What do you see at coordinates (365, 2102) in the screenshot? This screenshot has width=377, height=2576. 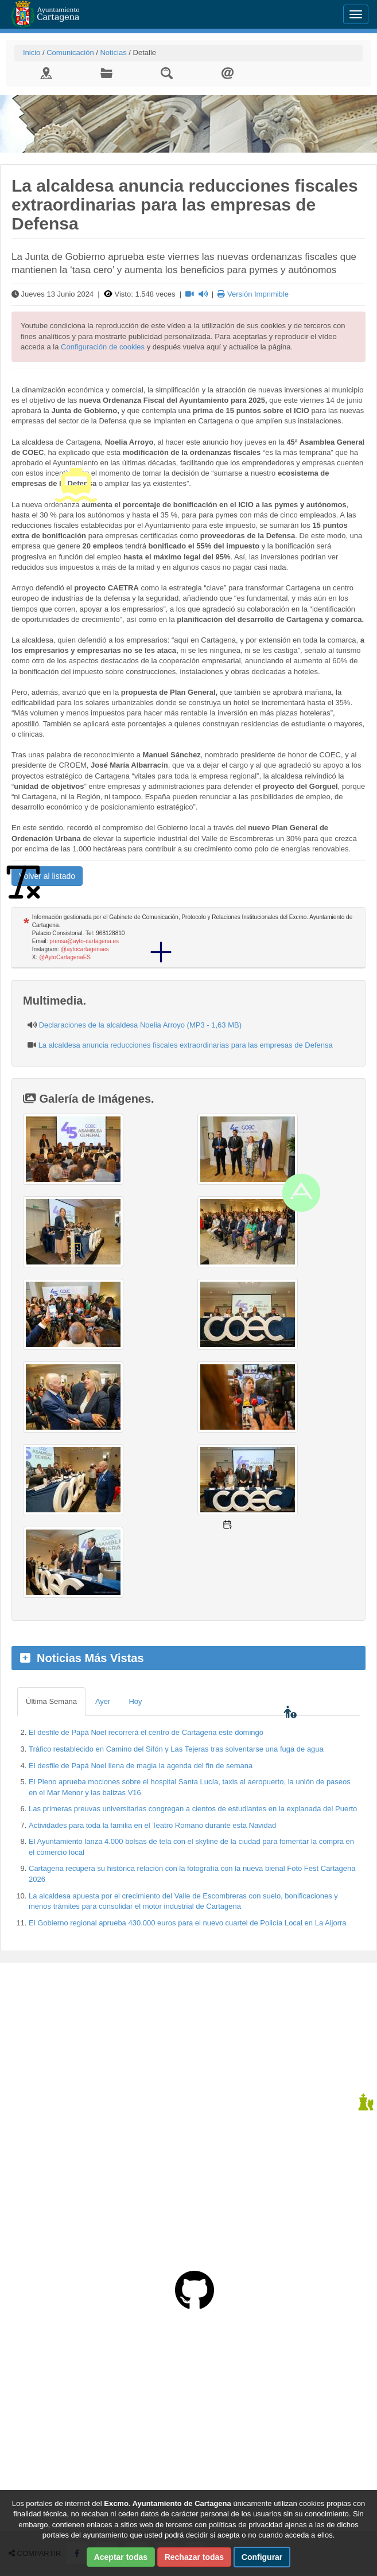 I see `play chess game` at bounding box center [365, 2102].